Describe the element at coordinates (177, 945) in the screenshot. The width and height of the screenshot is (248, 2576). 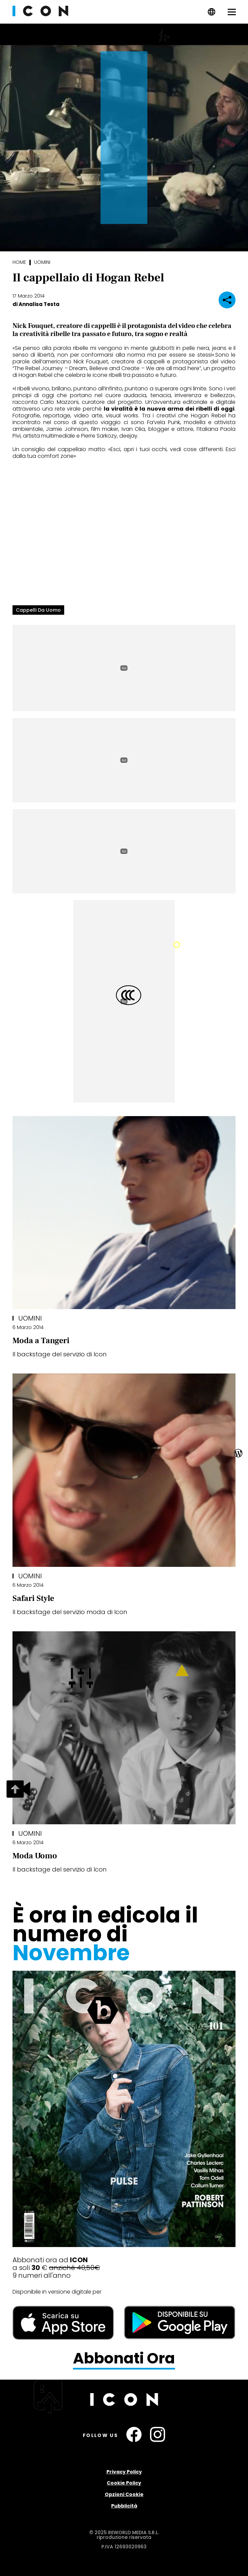
I see `indicates loading or processing in progress` at that location.